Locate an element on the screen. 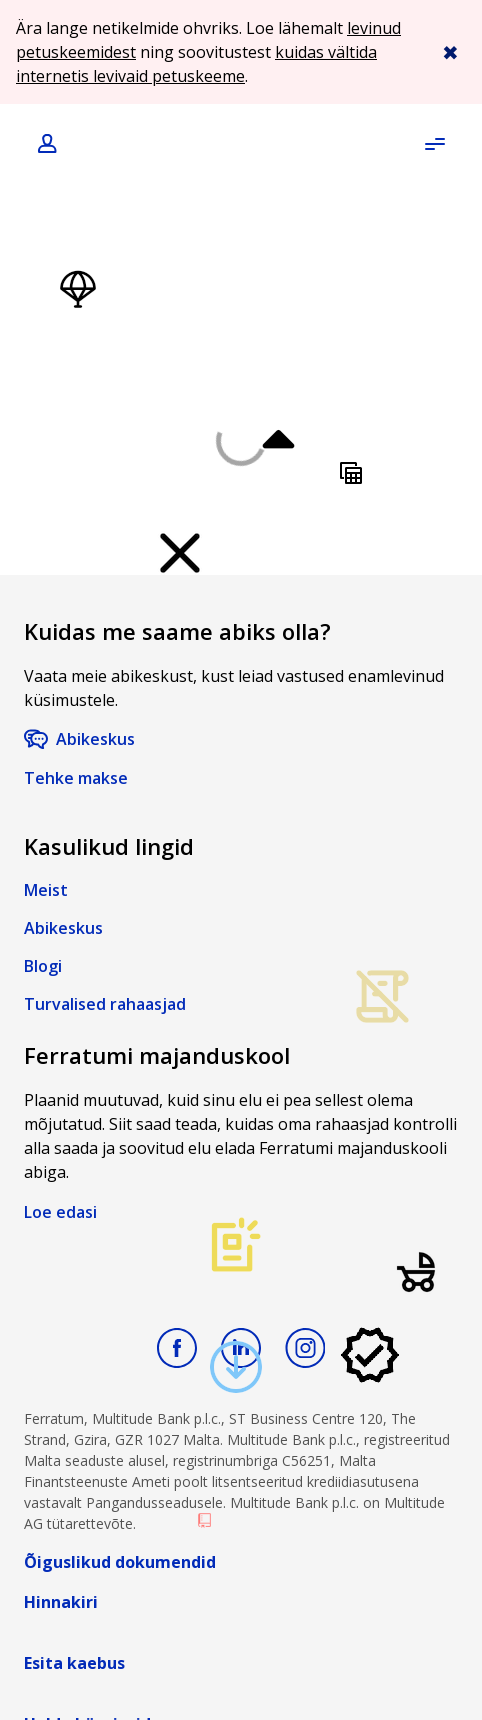 The height and width of the screenshot is (1720, 482). indicates a verified account or profile is located at coordinates (370, 1355).